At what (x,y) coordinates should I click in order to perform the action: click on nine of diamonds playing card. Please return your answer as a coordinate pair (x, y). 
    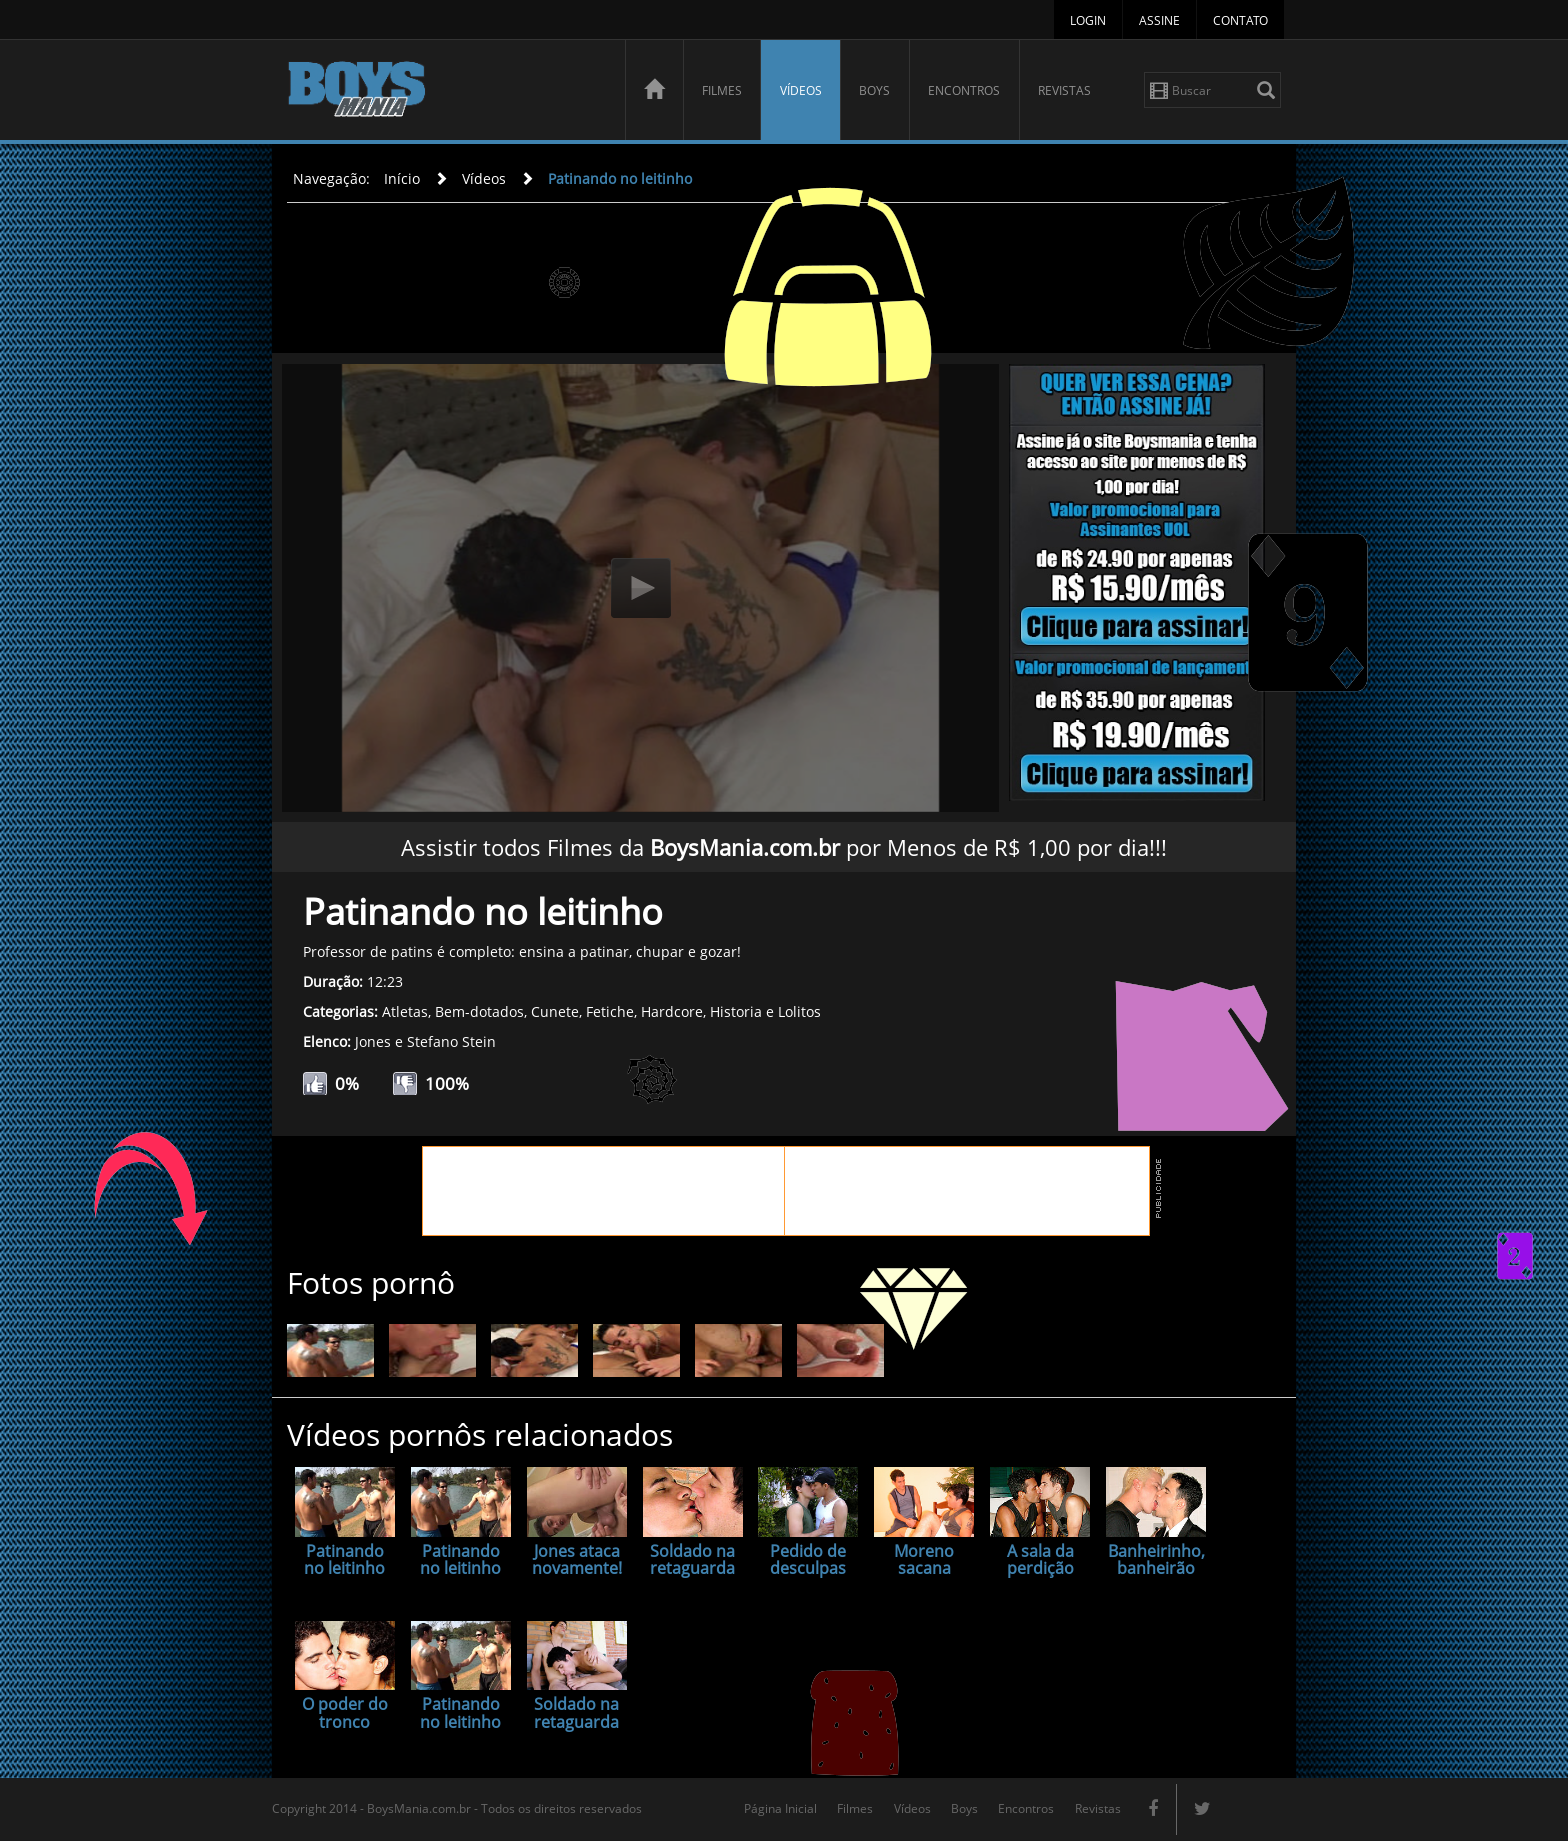
    Looking at the image, I should click on (1307, 612).